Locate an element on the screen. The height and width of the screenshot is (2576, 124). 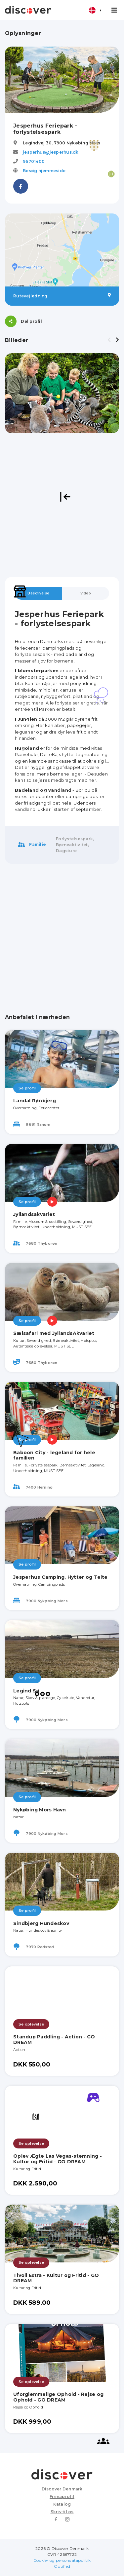
open numeric keypad for input is located at coordinates (94, 145).